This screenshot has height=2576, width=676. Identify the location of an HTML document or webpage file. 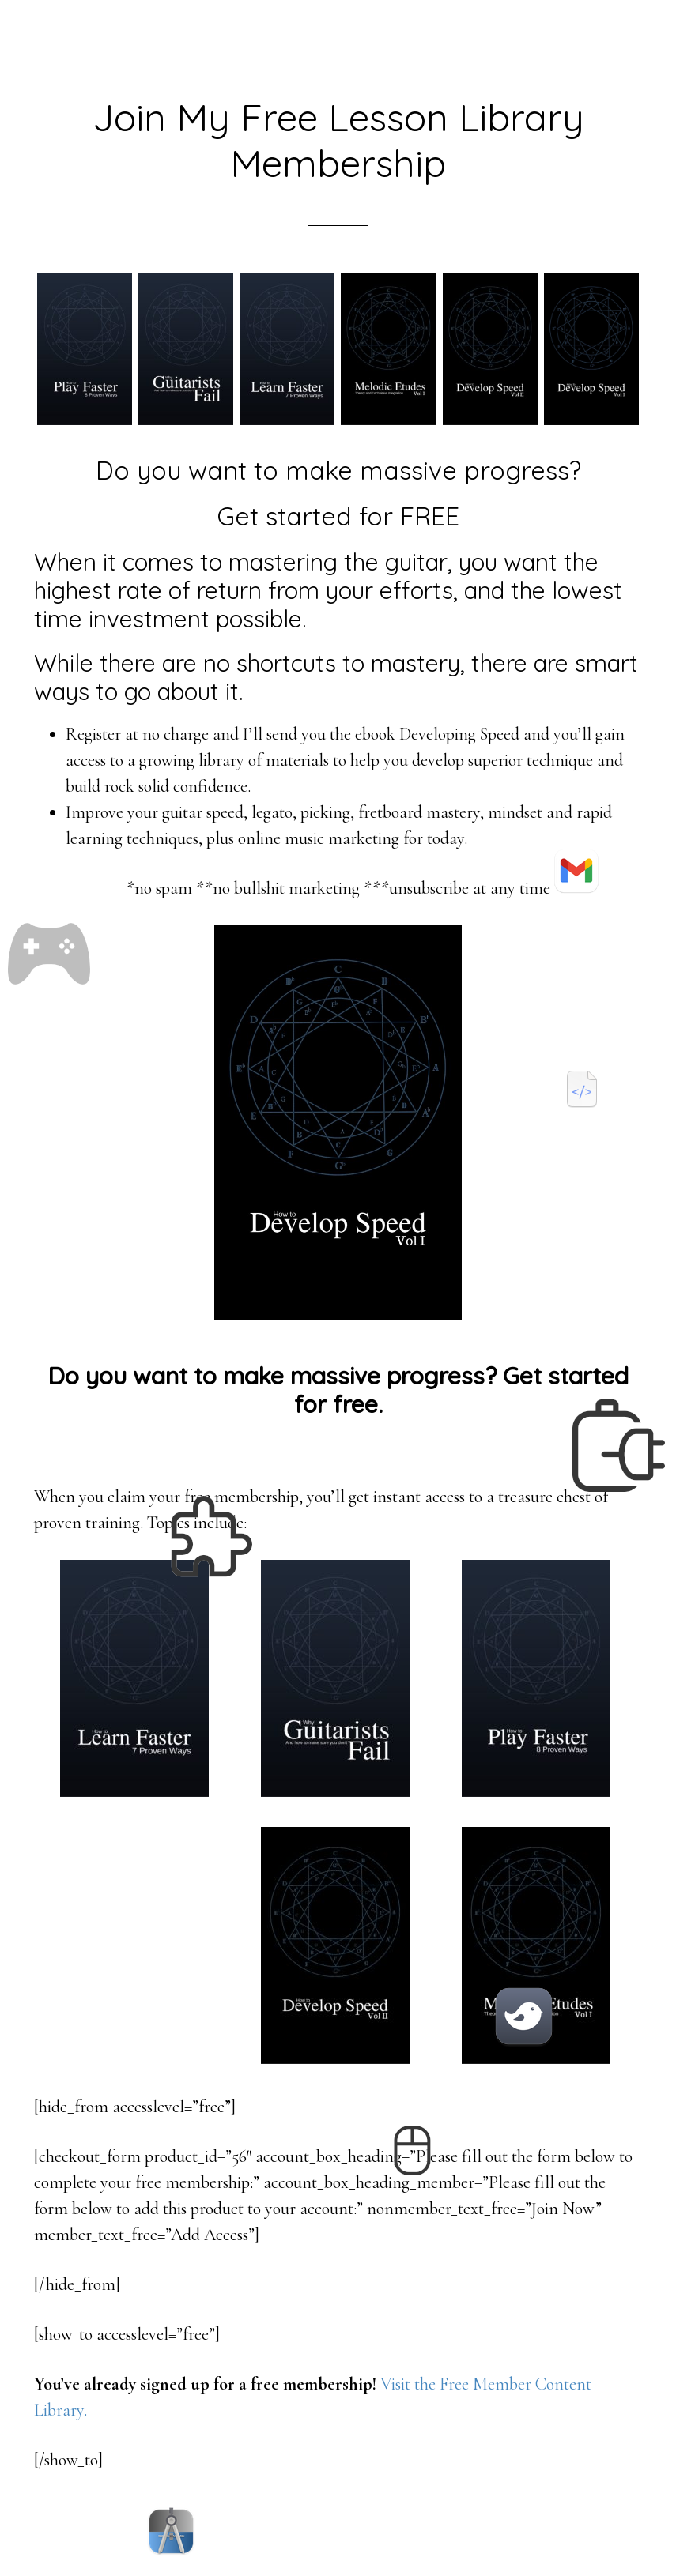
(582, 1089).